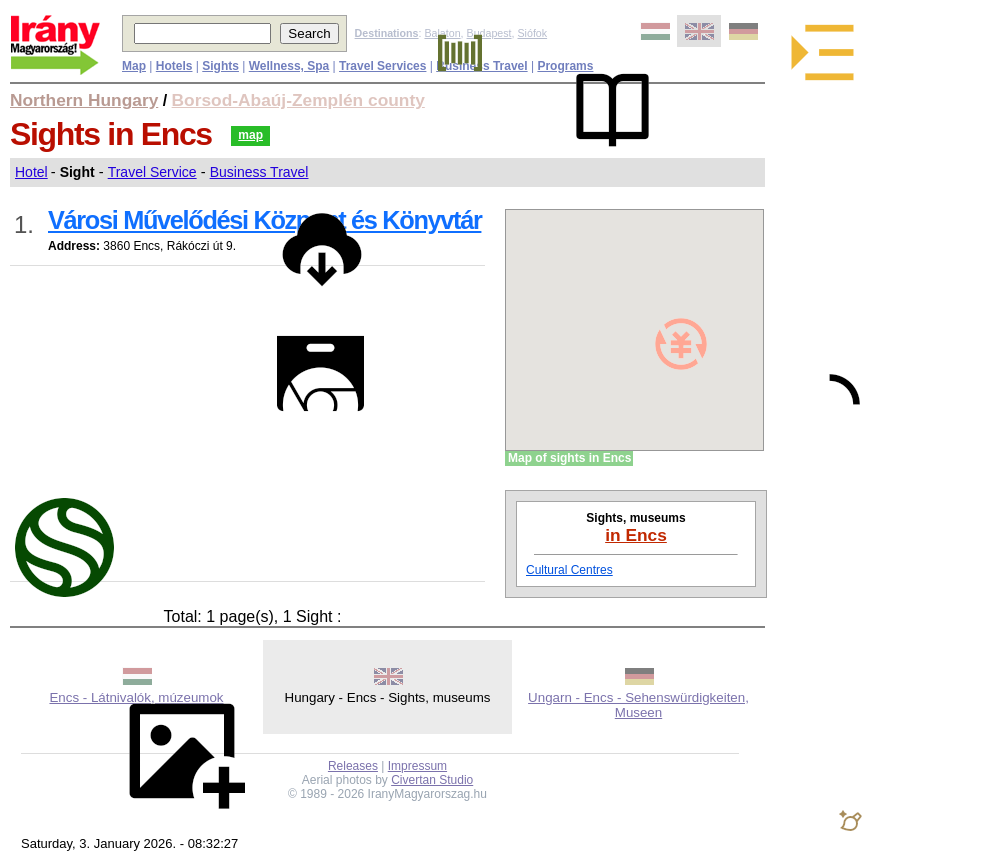  I want to click on collapse the sidebar menu, so click(822, 52).